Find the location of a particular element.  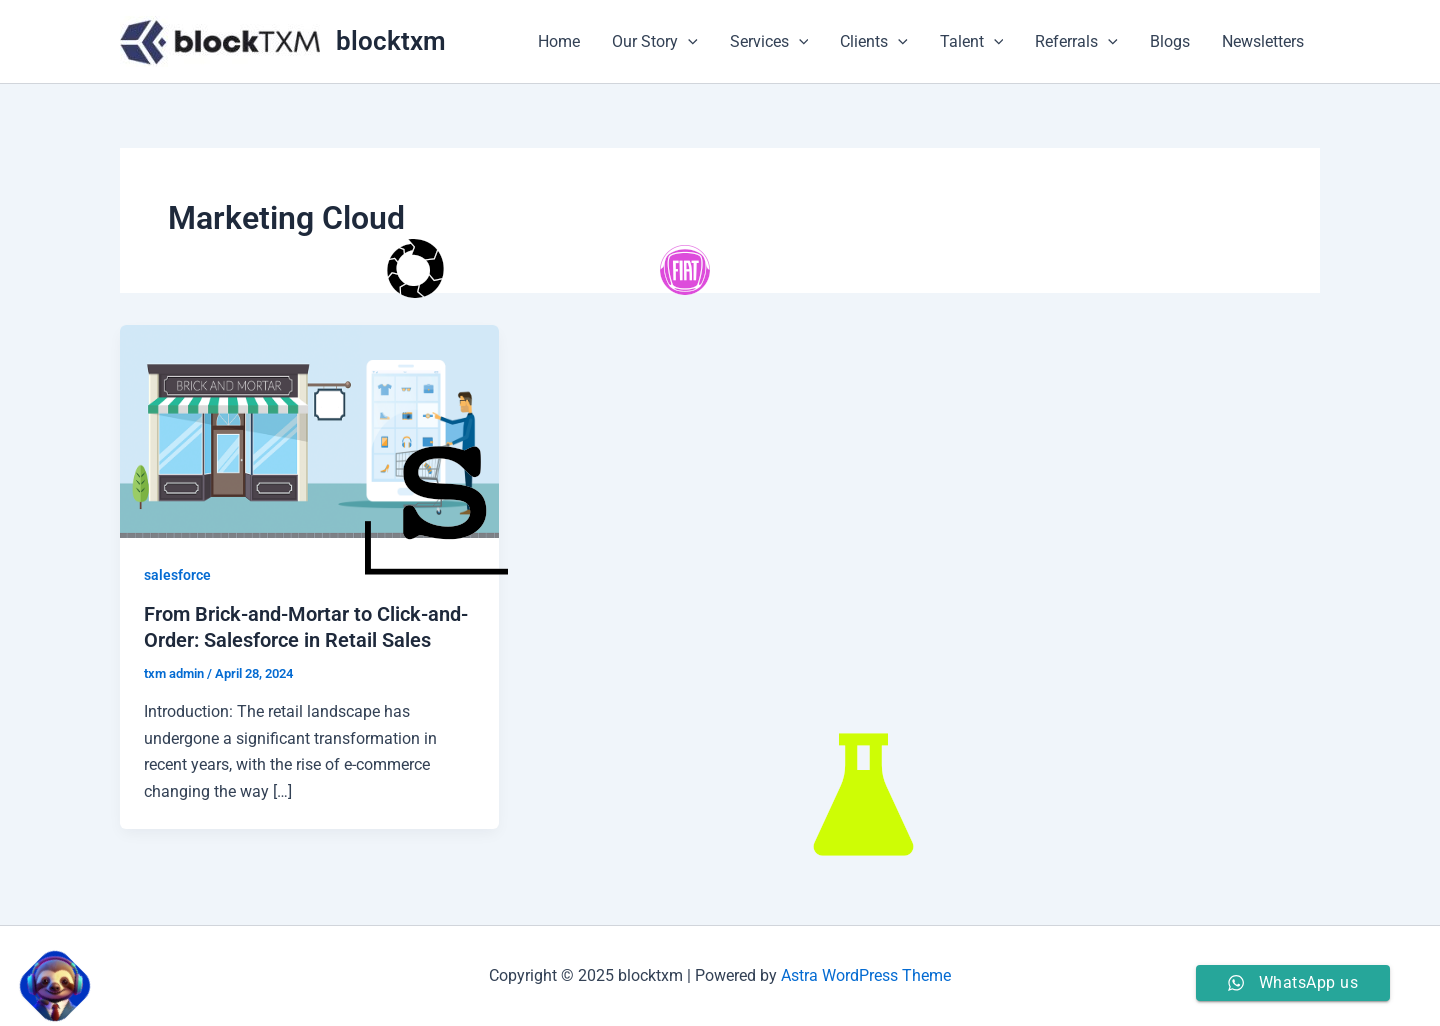

slackware linux distribution logo is located at coordinates (436, 510).